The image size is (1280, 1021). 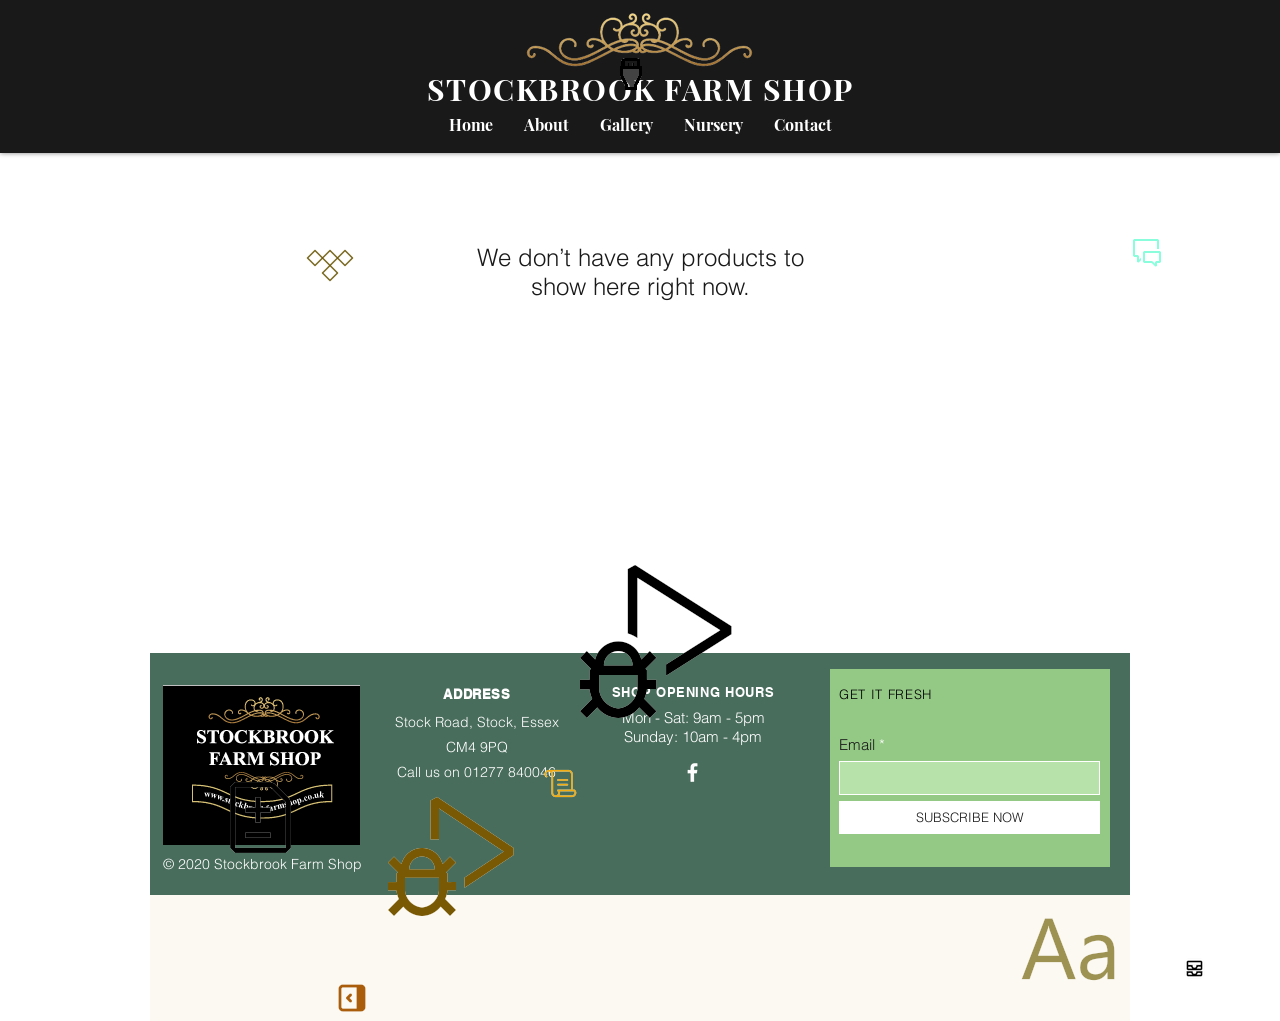 What do you see at coordinates (1147, 253) in the screenshot?
I see `open discussion thread or comments` at bounding box center [1147, 253].